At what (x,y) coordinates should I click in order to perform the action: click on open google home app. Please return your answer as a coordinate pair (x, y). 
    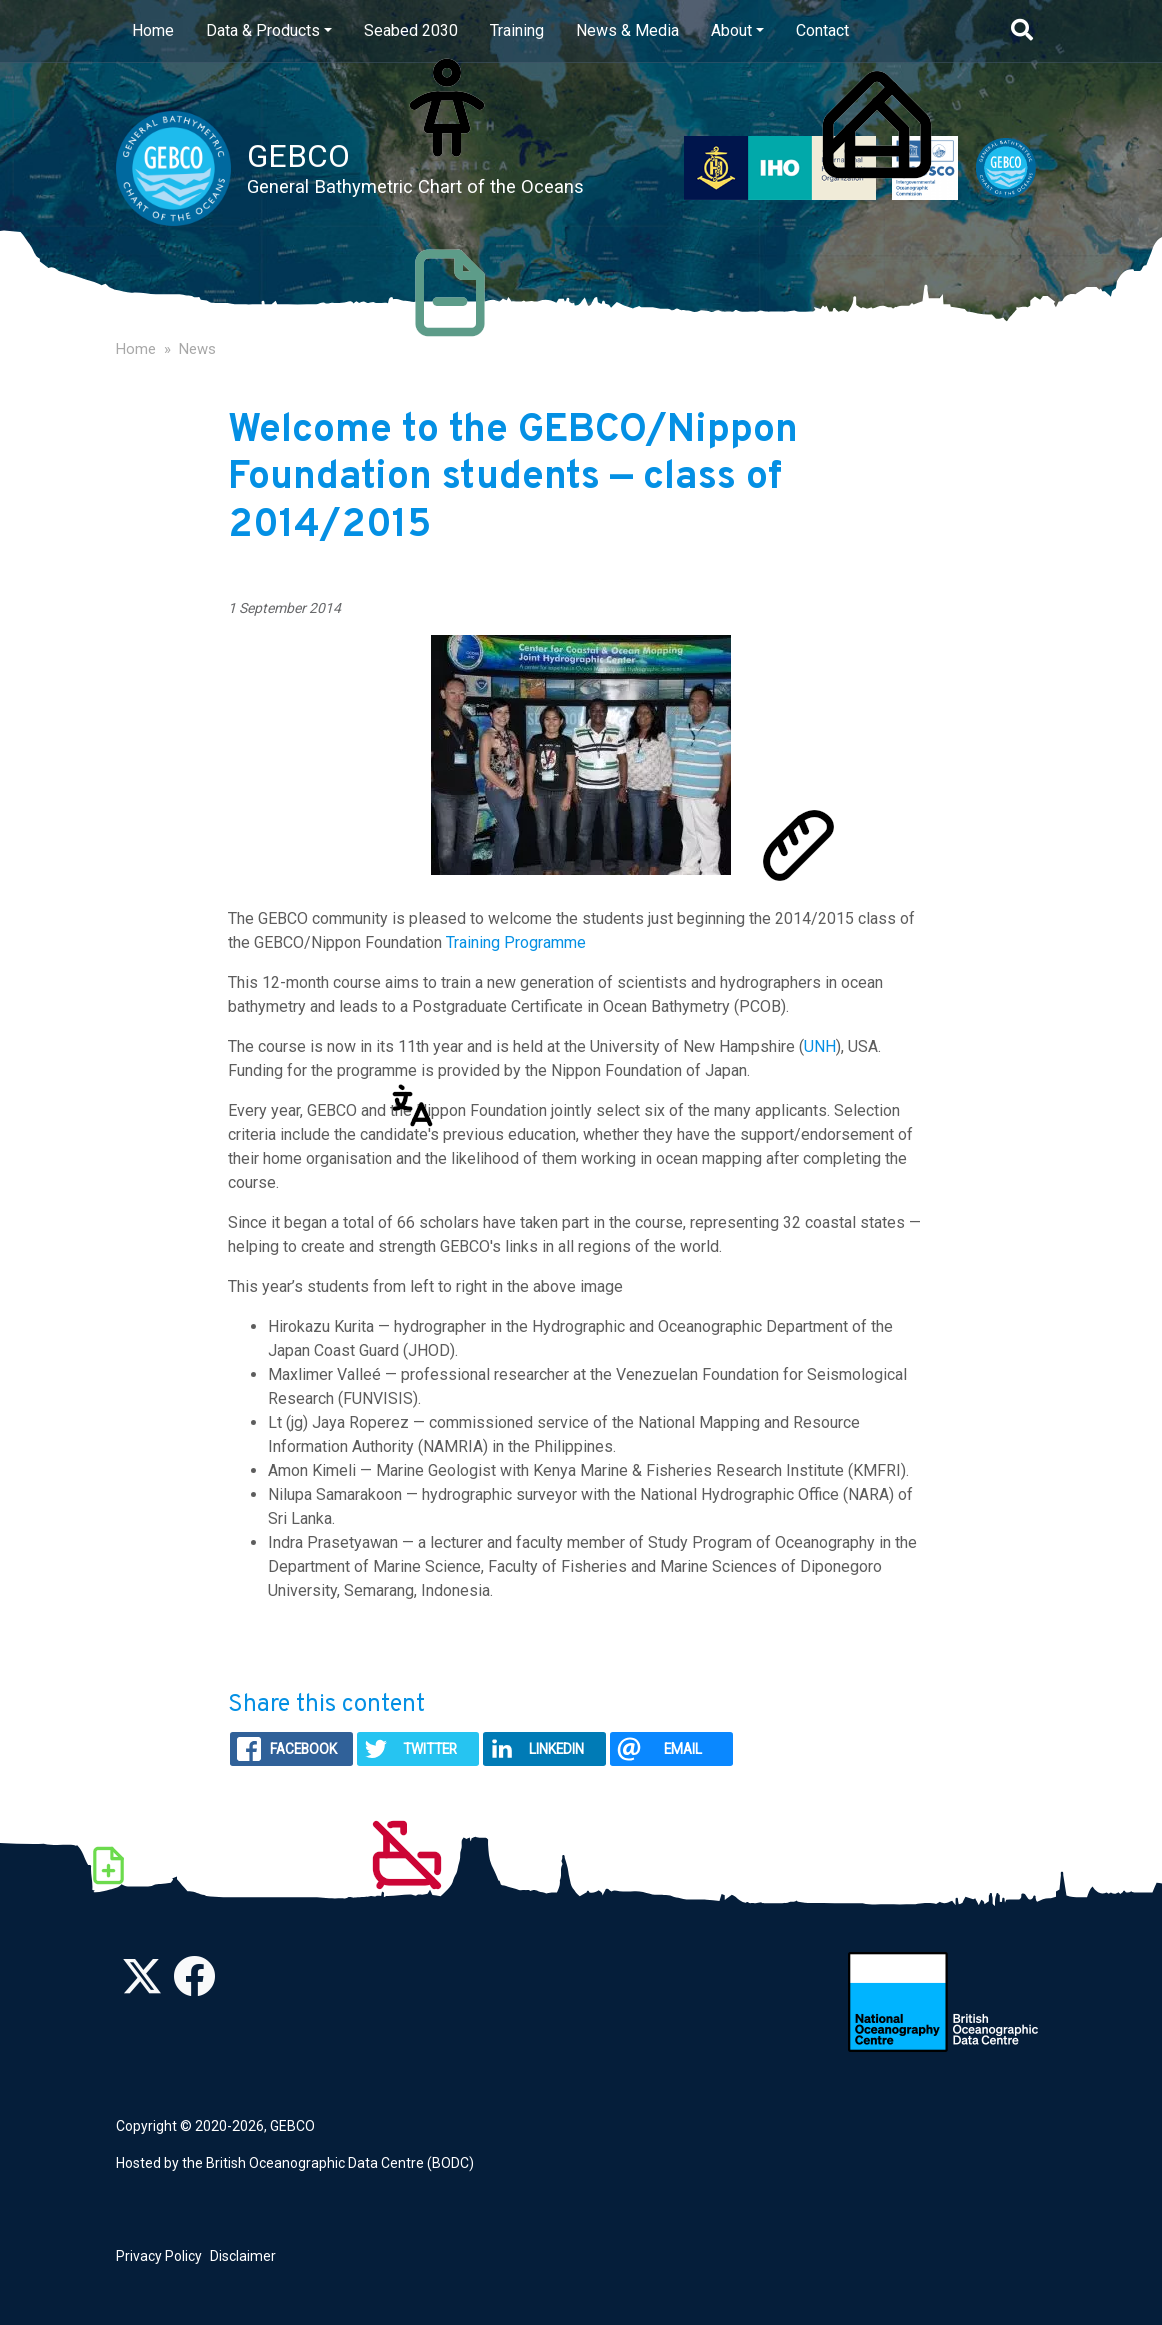
    Looking at the image, I should click on (877, 124).